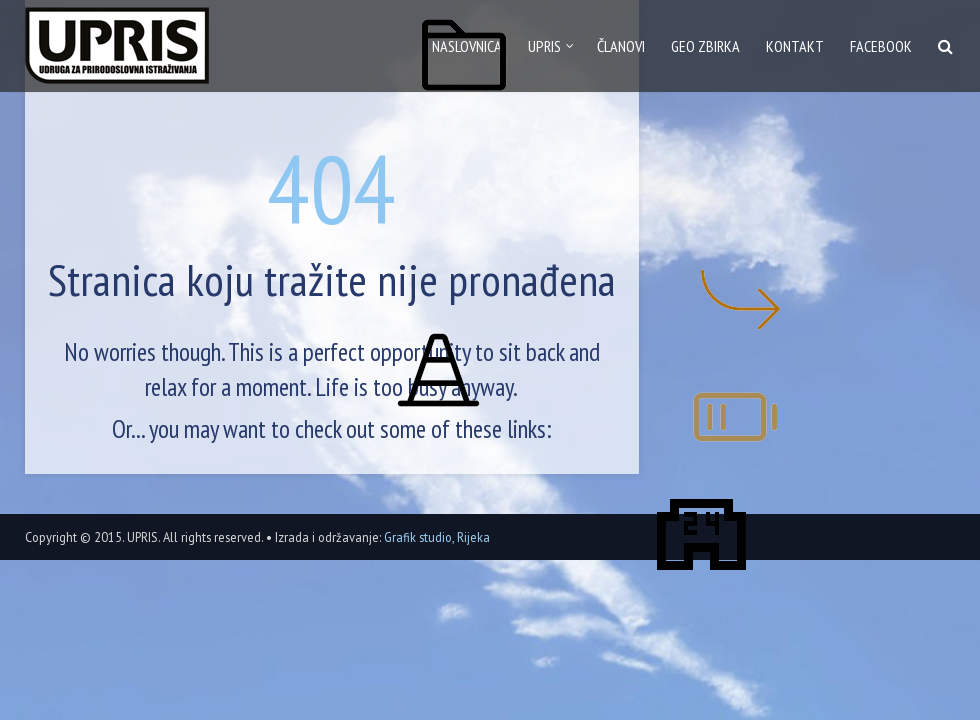 The width and height of the screenshot is (980, 720). What do you see at coordinates (438, 371) in the screenshot?
I see `indicates an area under construction or maintenance` at bounding box center [438, 371].